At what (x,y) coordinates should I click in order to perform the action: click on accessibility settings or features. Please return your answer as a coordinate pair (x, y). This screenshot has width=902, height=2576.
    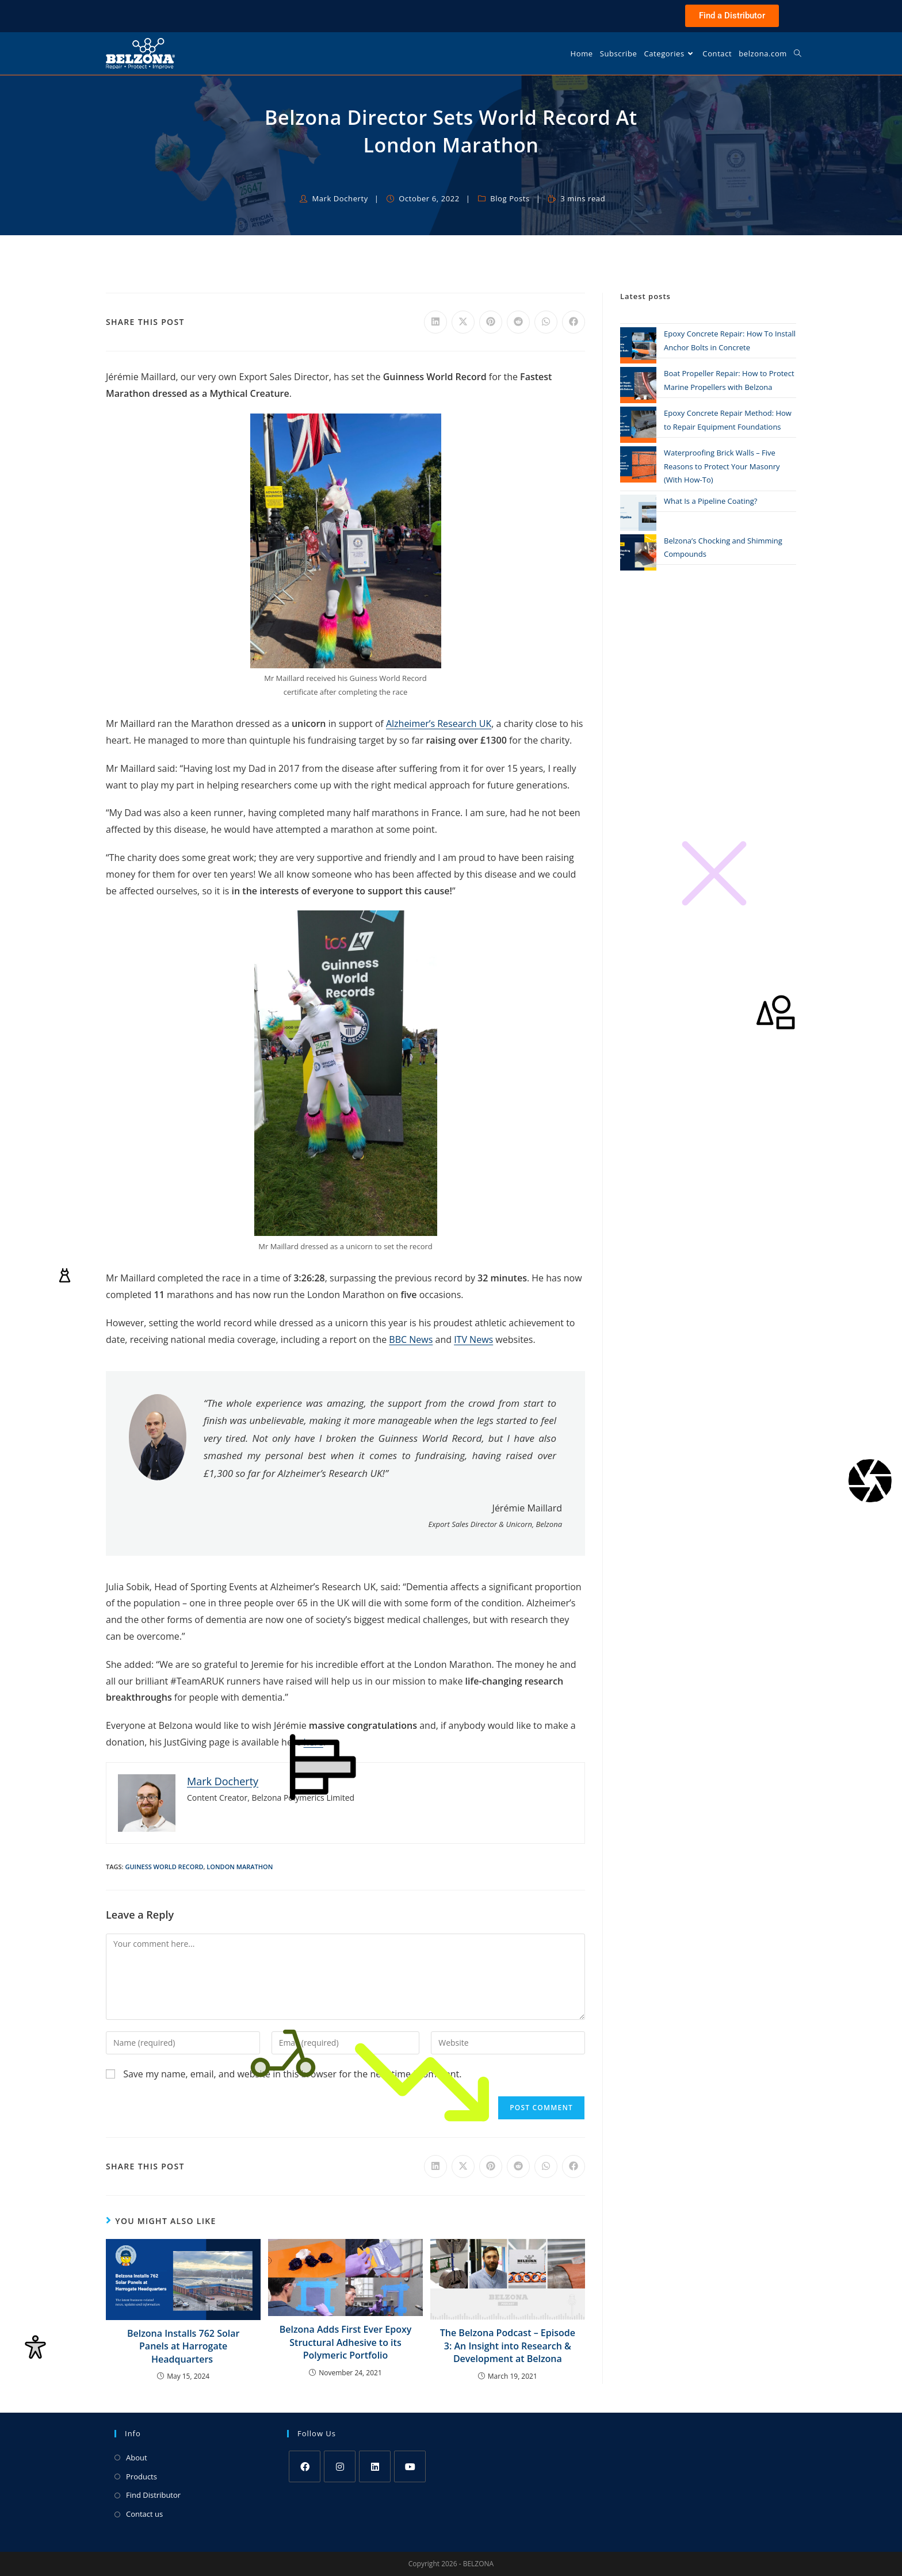
    Looking at the image, I should click on (35, 2347).